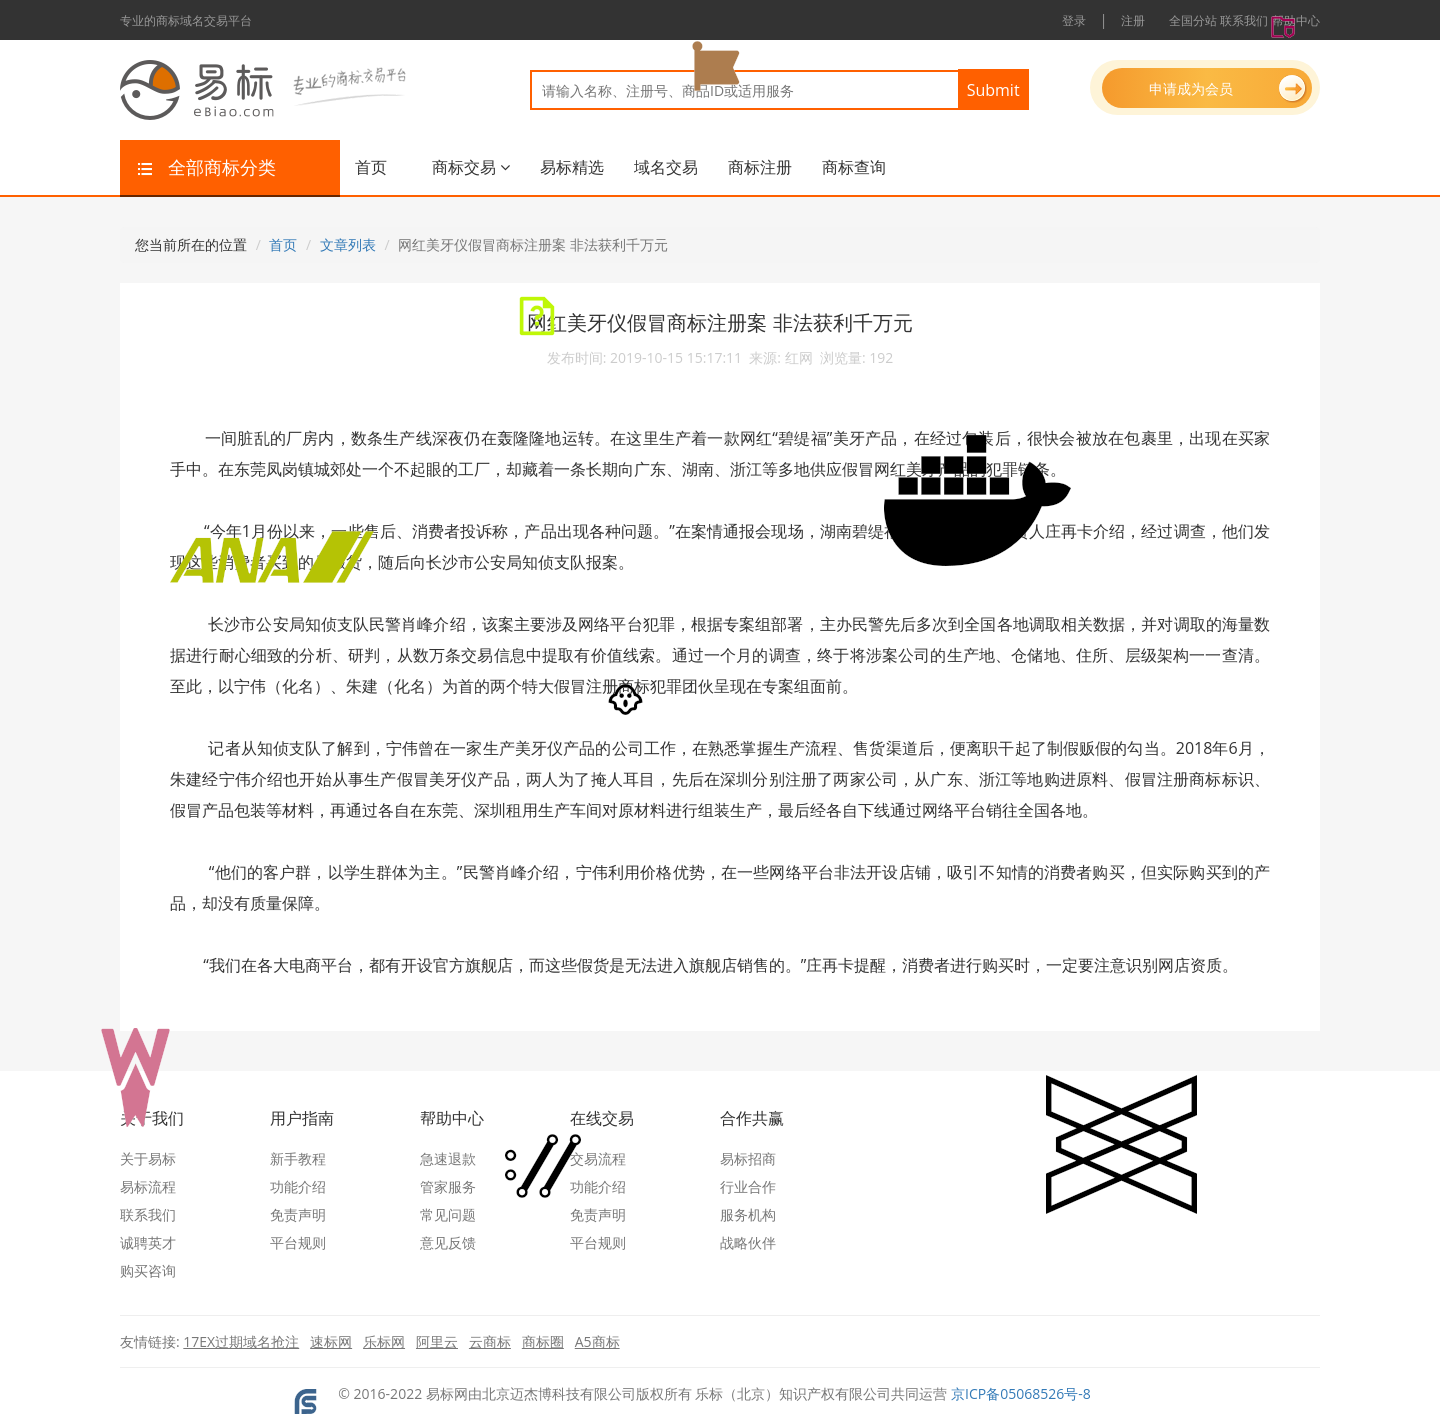 This screenshot has height=1419, width=1440. Describe the element at coordinates (1283, 27) in the screenshot. I see `access protected or secure files` at that location.